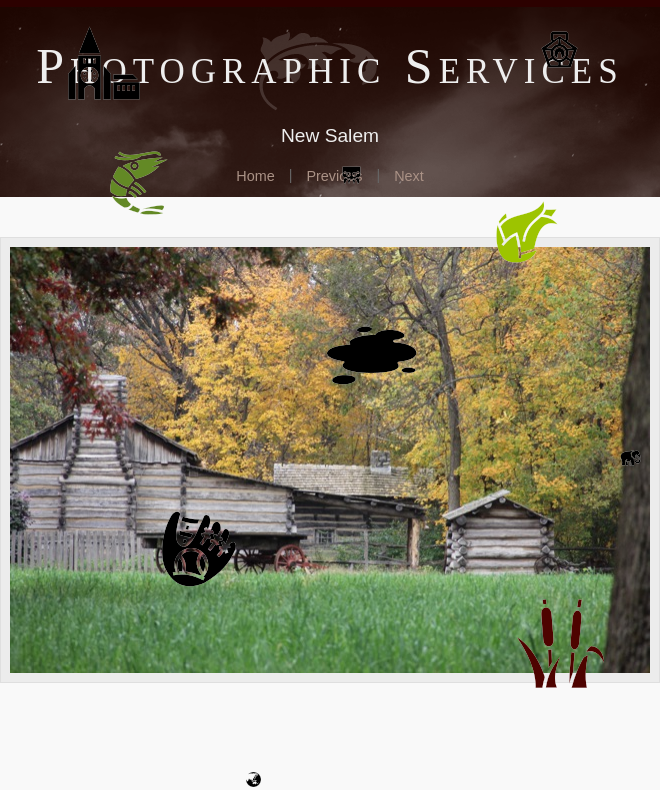  What do you see at coordinates (527, 232) in the screenshot?
I see `indicates a new sprout or growth stage in a farming game` at bounding box center [527, 232].